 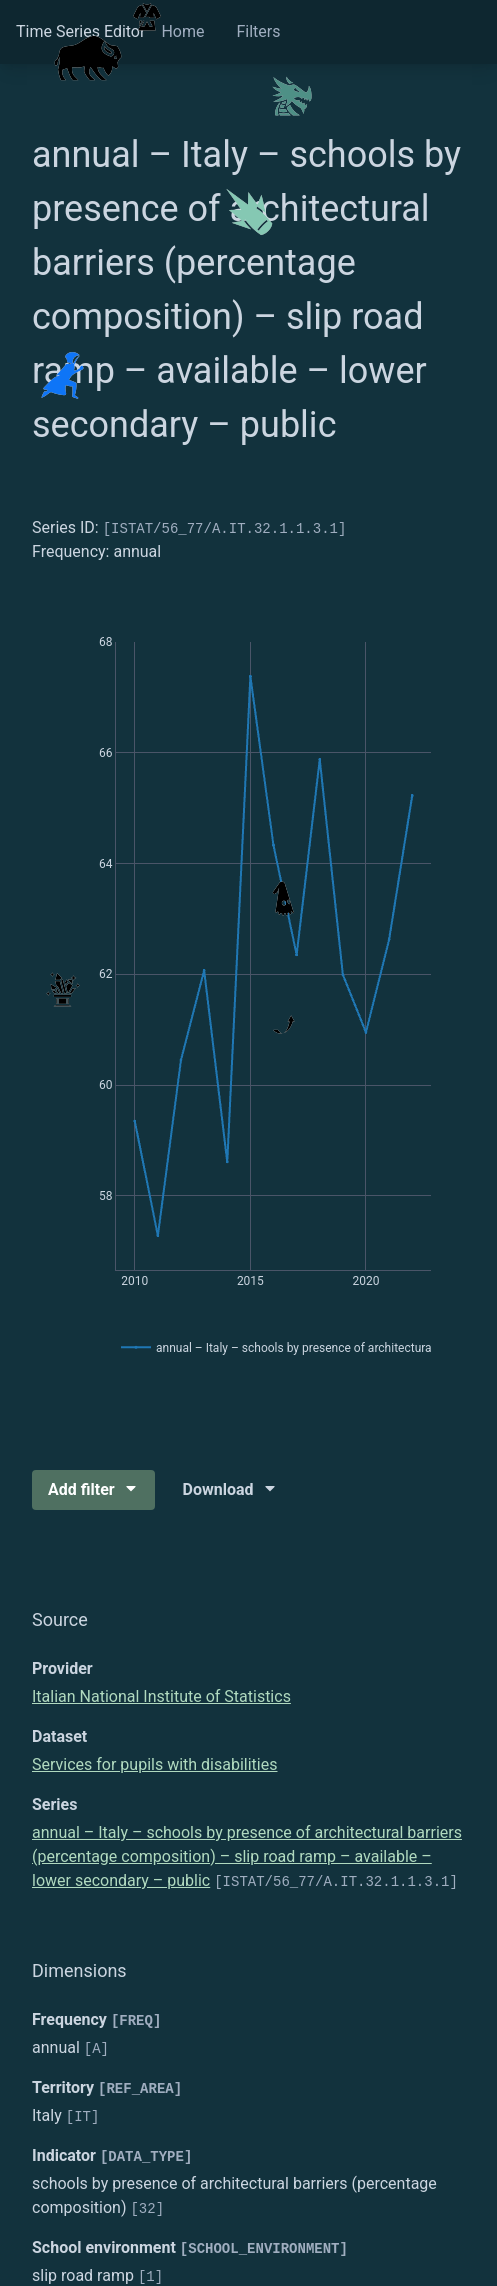 I want to click on select cultist character class, so click(x=283, y=898).